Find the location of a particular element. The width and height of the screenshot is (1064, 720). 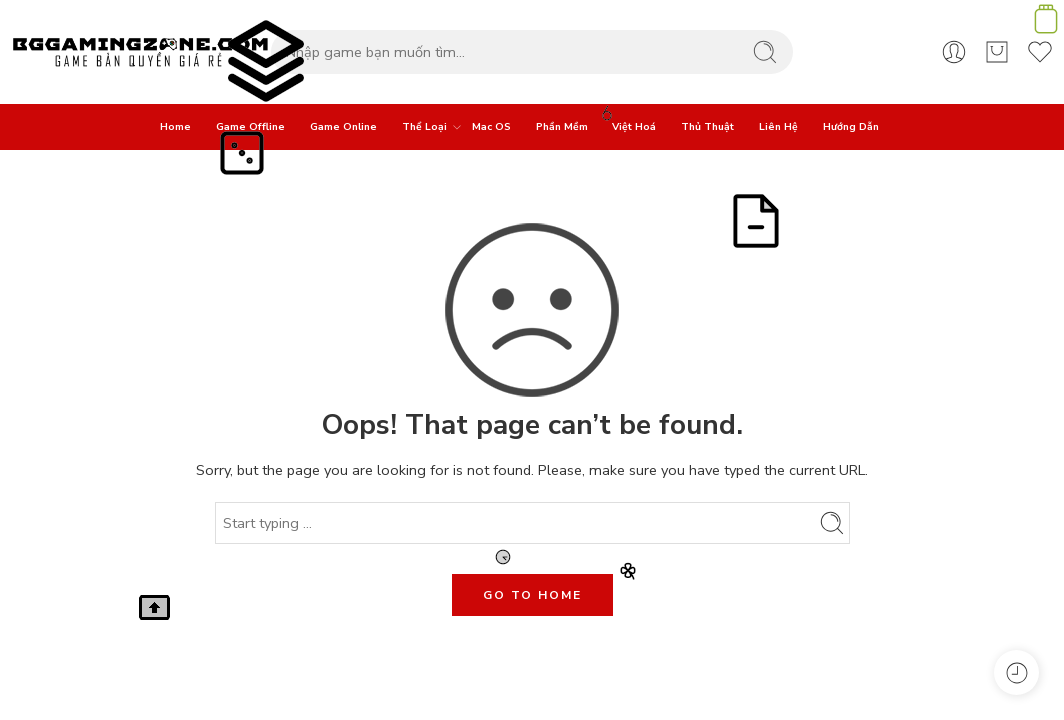

roll dice or generate random number is located at coordinates (242, 153).